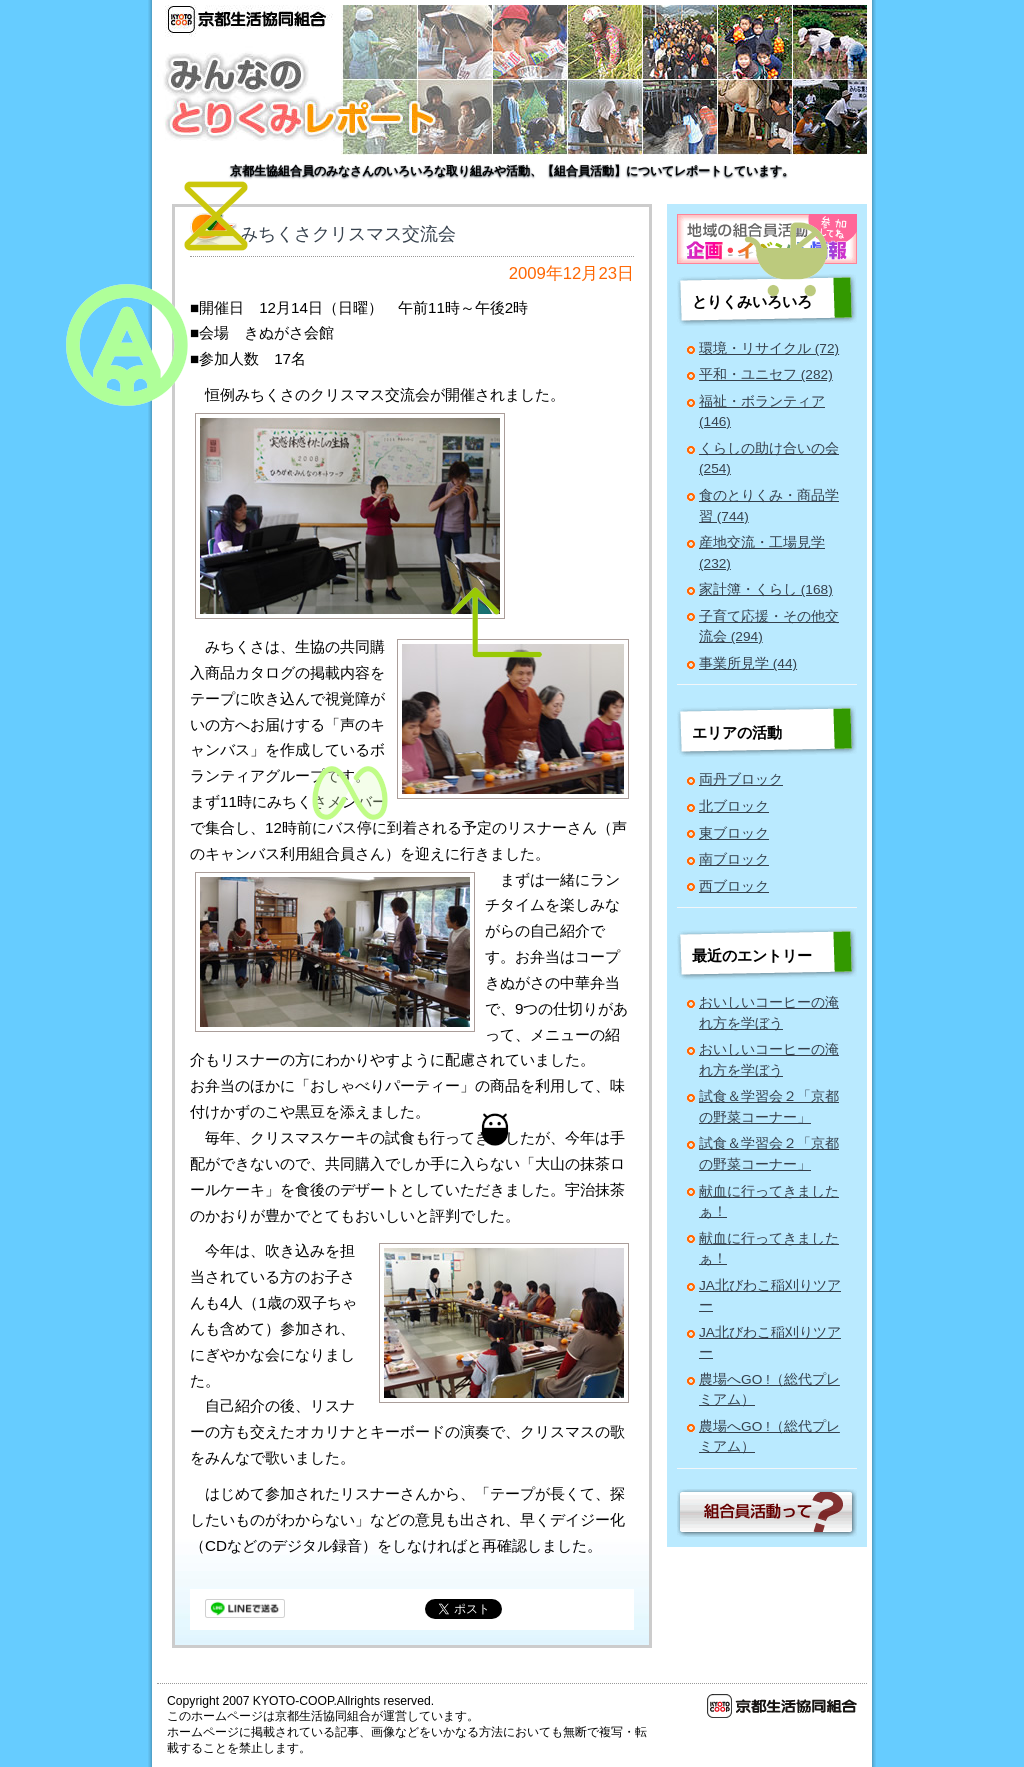  Describe the element at coordinates (787, 256) in the screenshot. I see `access baby or parenting-related features` at that location.